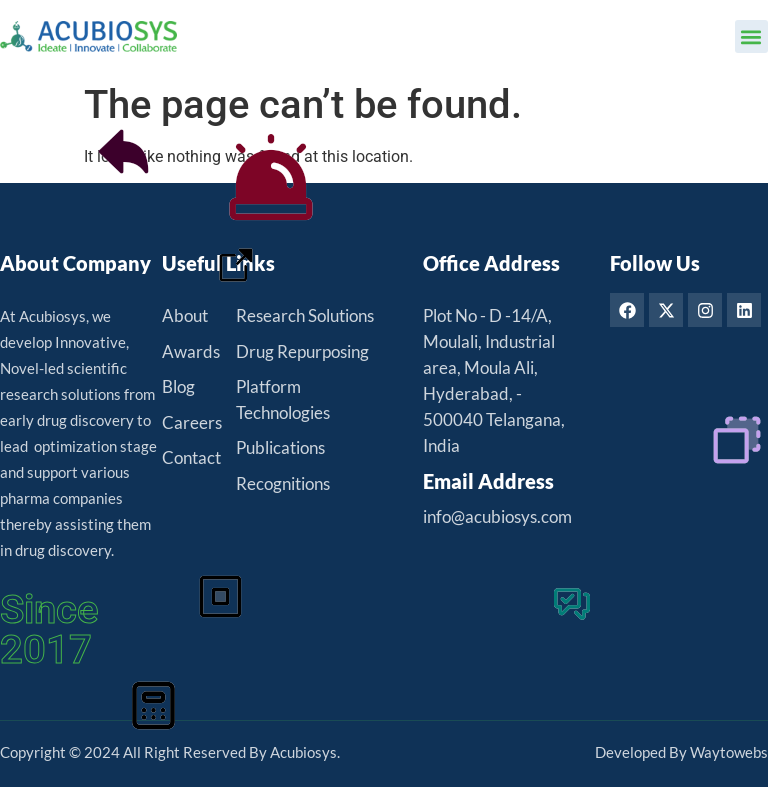 This screenshot has height=787, width=768. Describe the element at coordinates (737, 440) in the screenshot. I see `select background layer` at that location.